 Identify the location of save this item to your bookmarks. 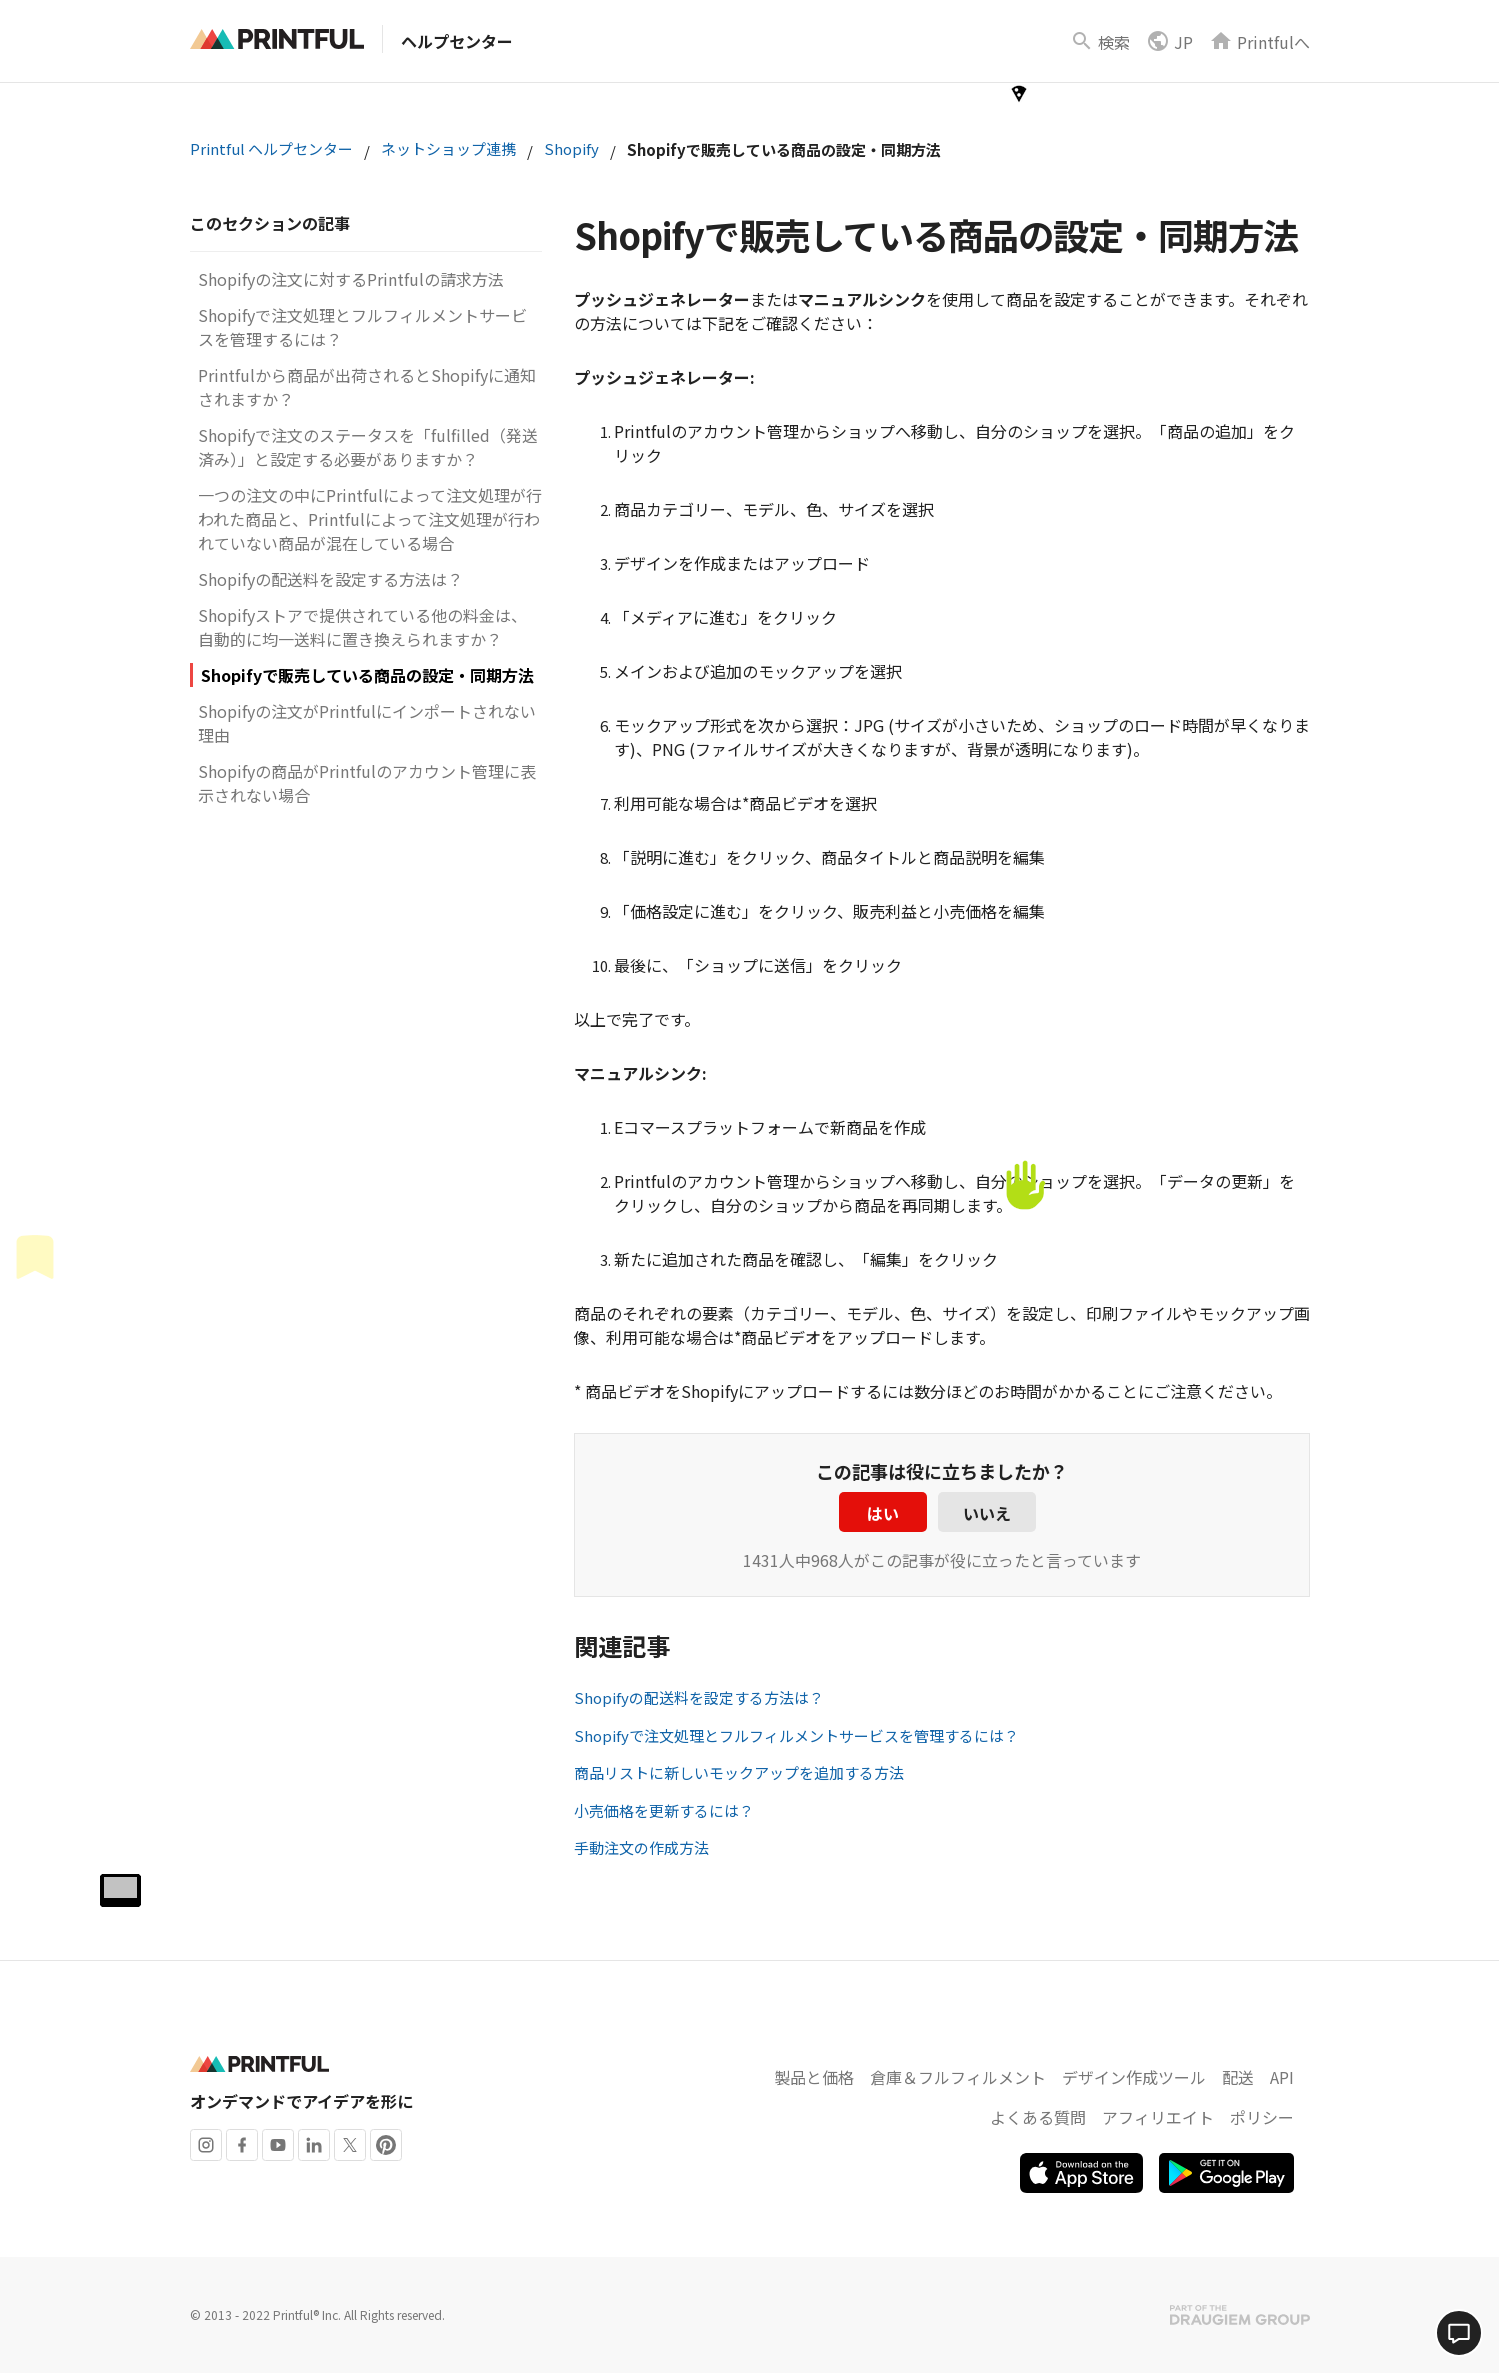
(35, 1257).